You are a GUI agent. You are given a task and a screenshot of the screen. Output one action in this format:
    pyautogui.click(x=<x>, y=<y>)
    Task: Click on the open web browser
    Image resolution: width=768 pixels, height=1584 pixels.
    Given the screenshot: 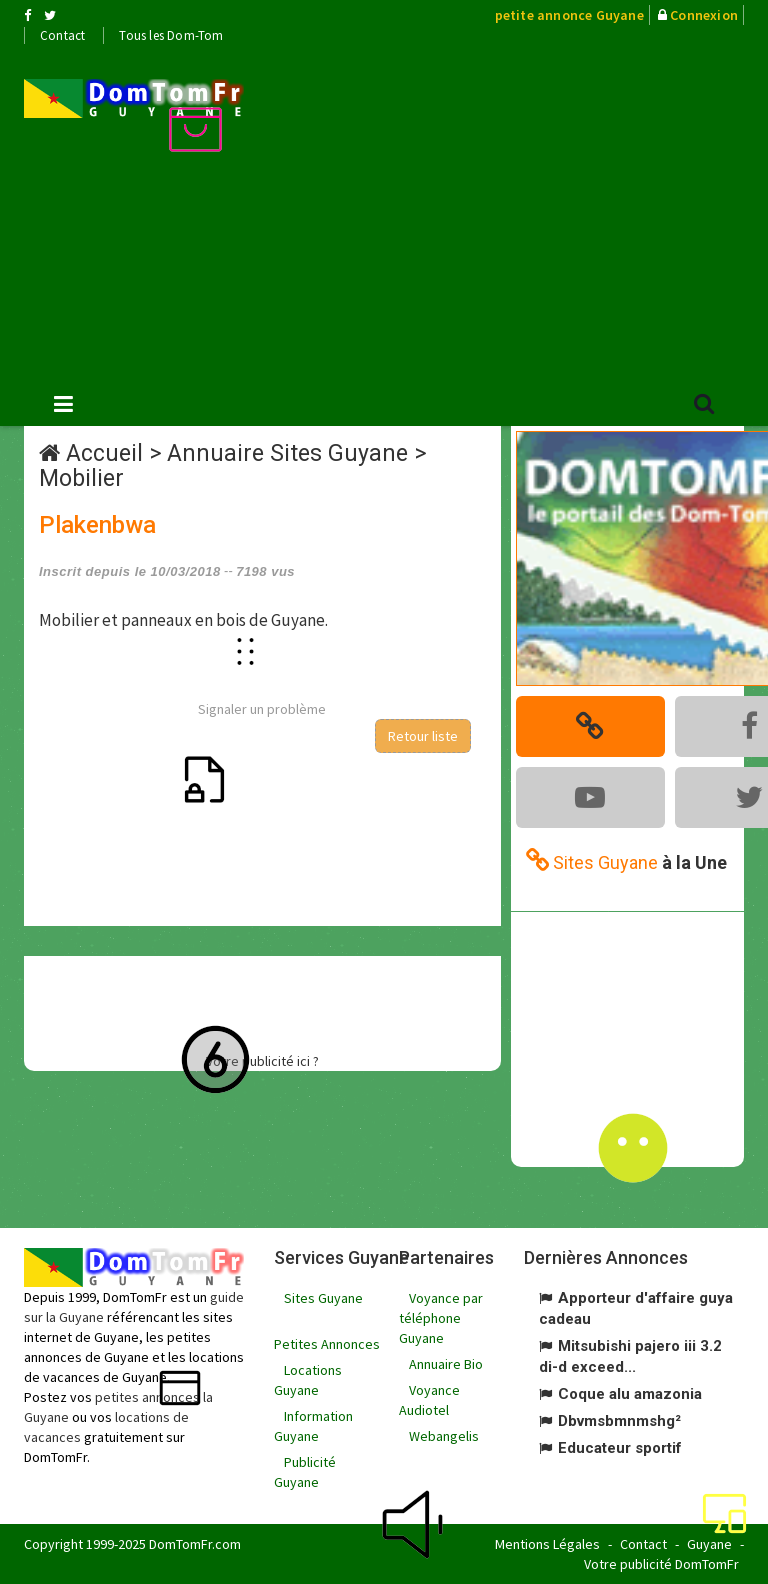 What is the action you would take?
    pyautogui.click(x=180, y=1388)
    